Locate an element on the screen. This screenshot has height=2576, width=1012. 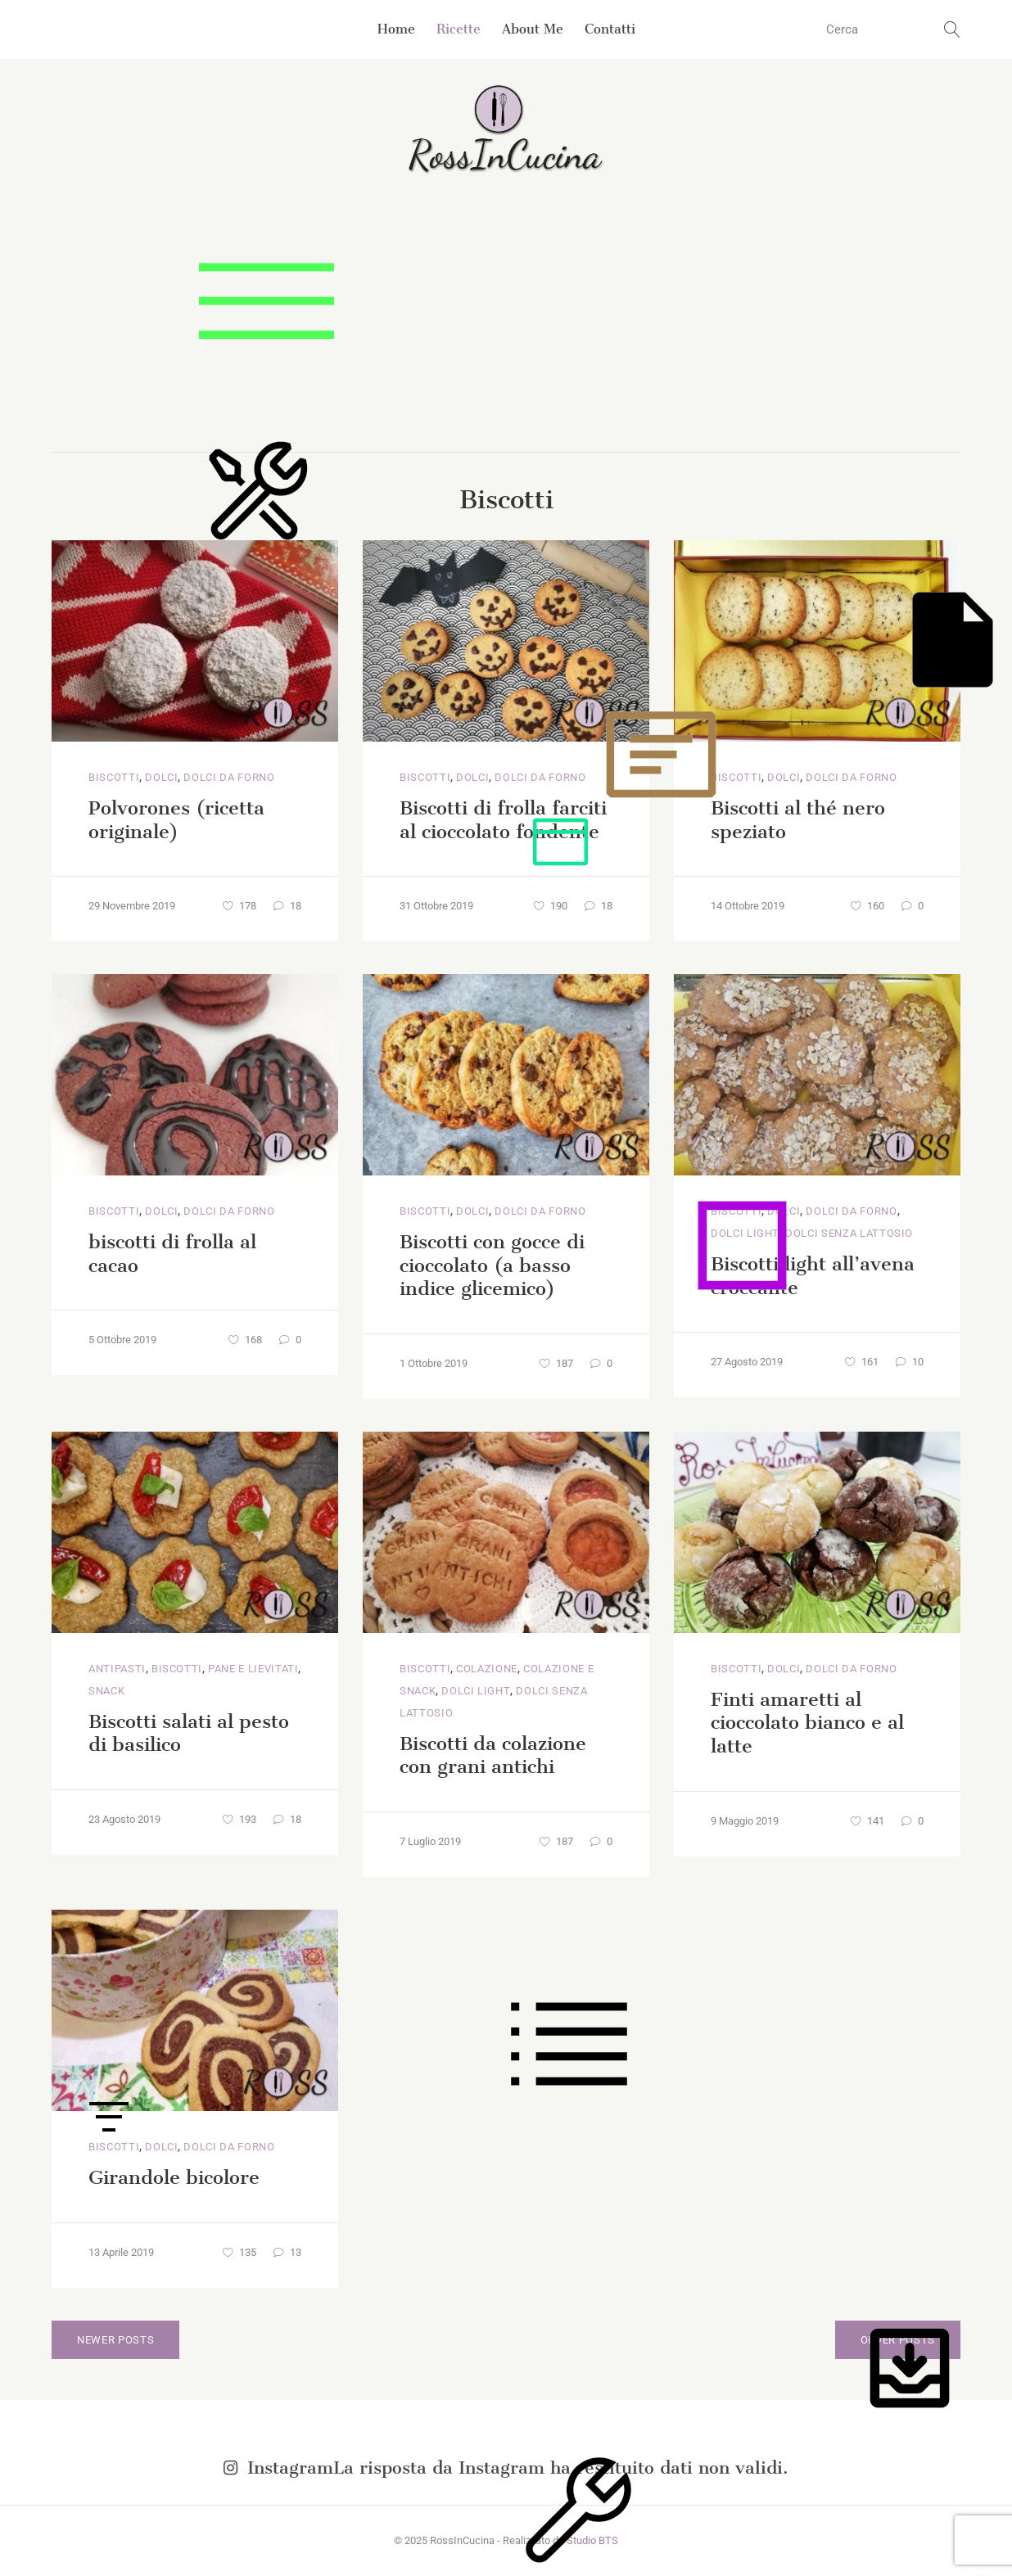
view items as a bulleted list is located at coordinates (569, 2044).